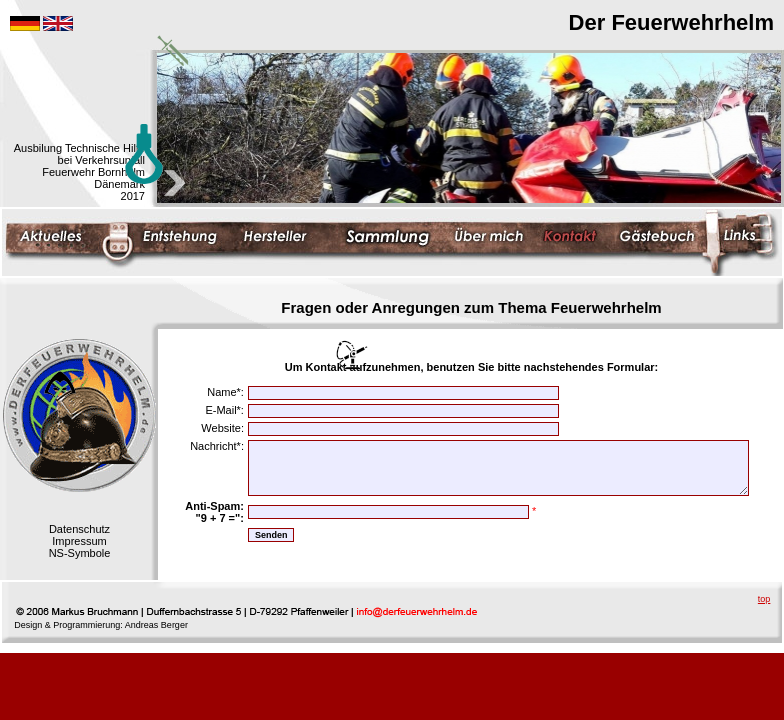  I want to click on suicide icon, so click(144, 154).